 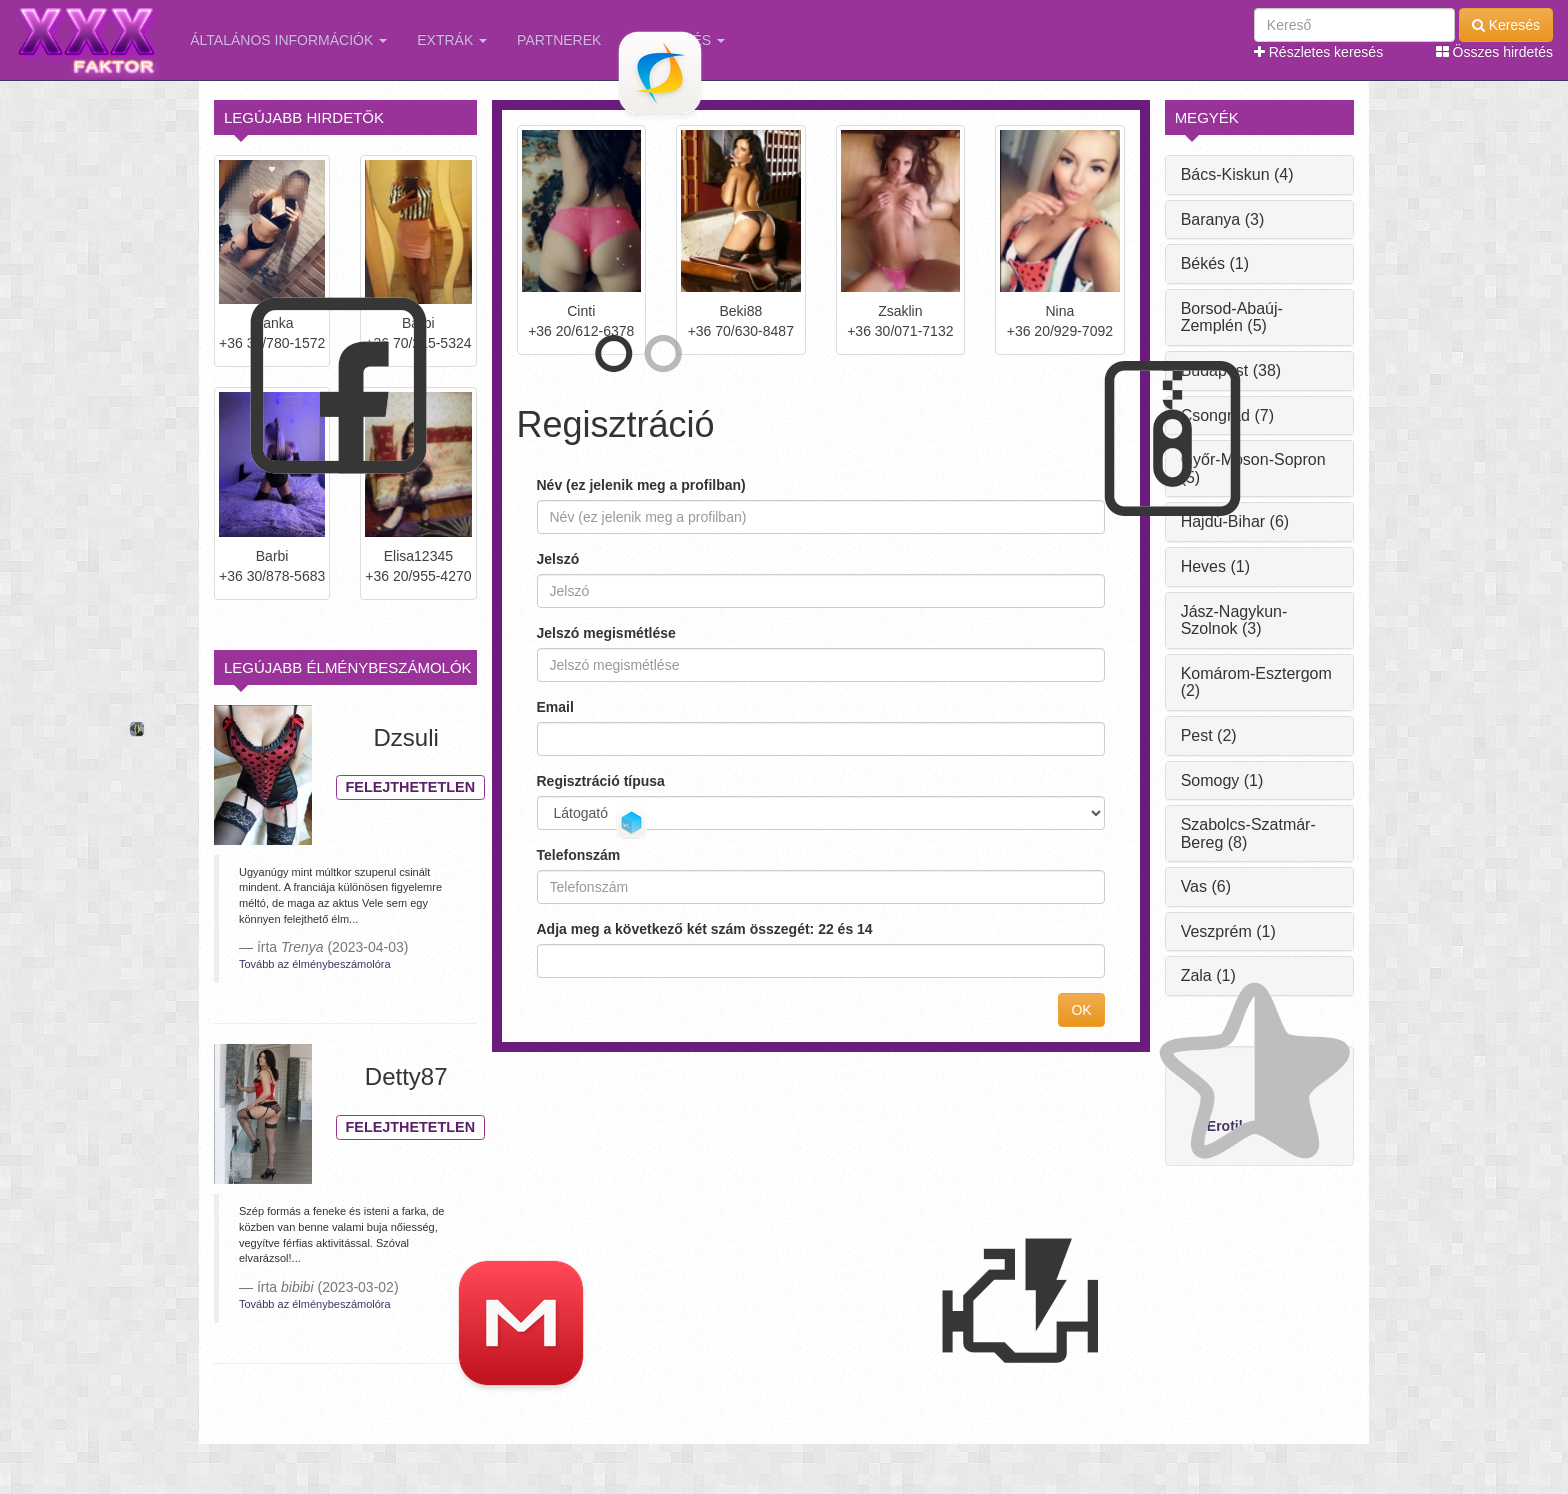 What do you see at coordinates (1254, 1077) in the screenshot?
I see `indicates a partial or half rating` at bounding box center [1254, 1077].